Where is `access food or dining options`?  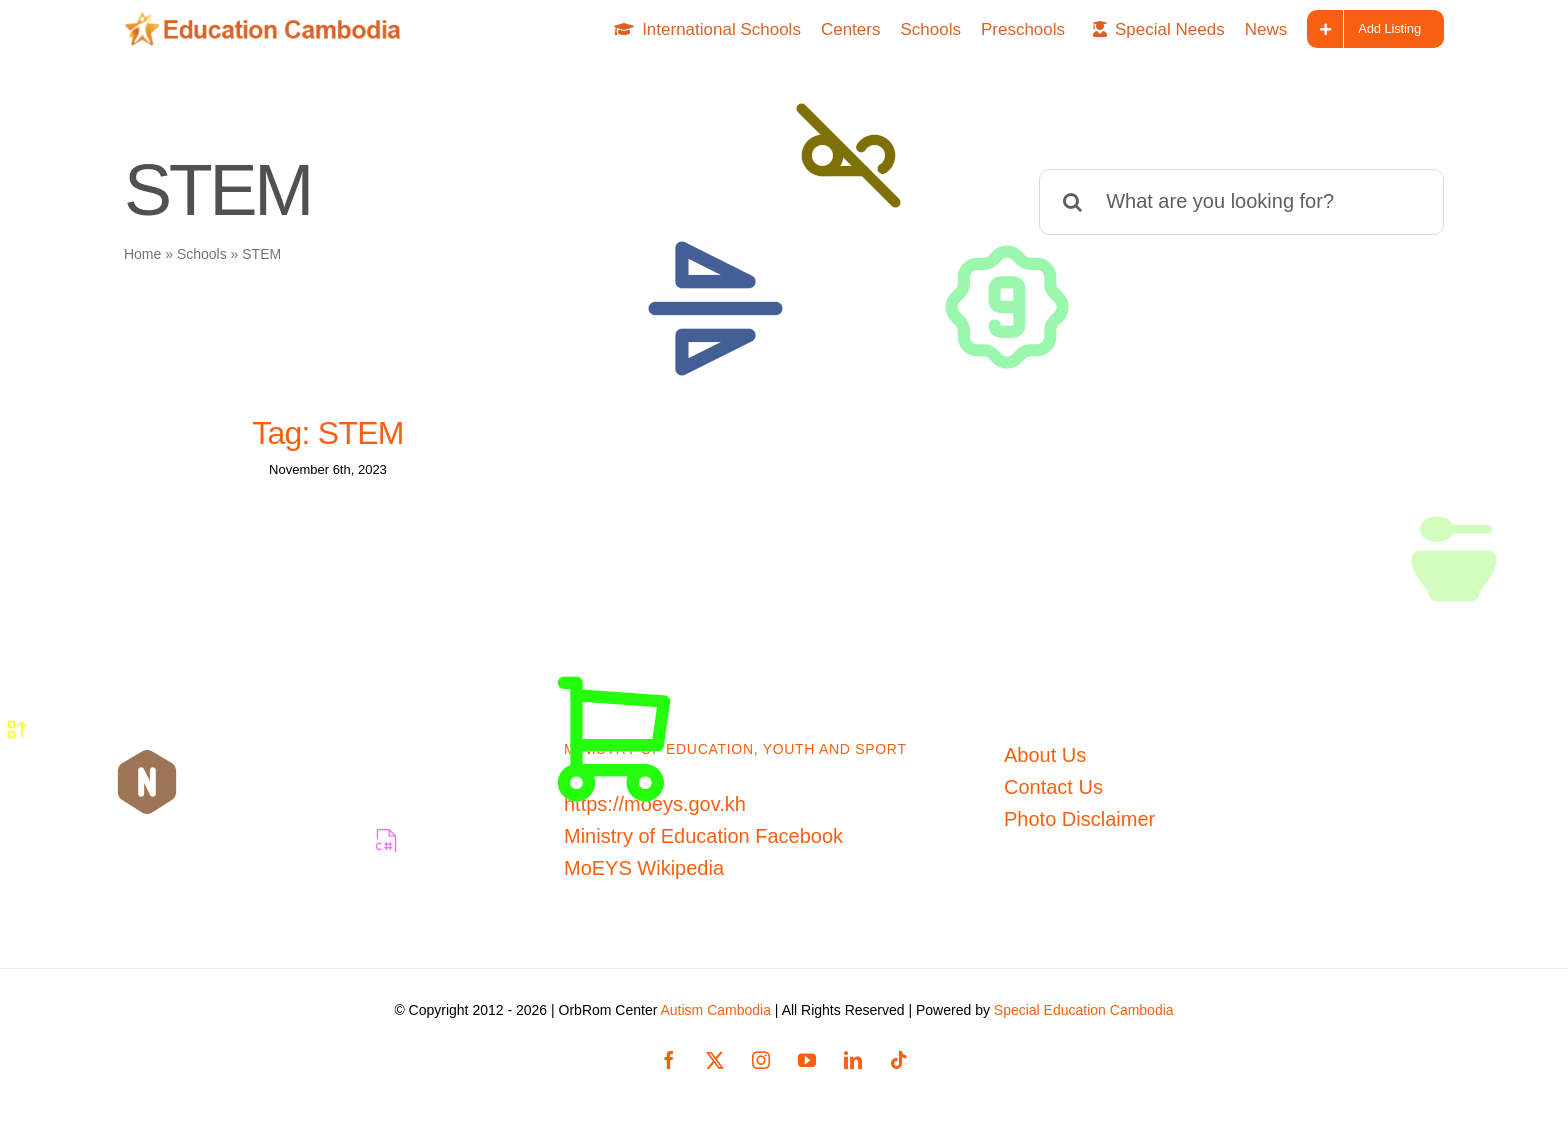
access food or dining options is located at coordinates (1454, 559).